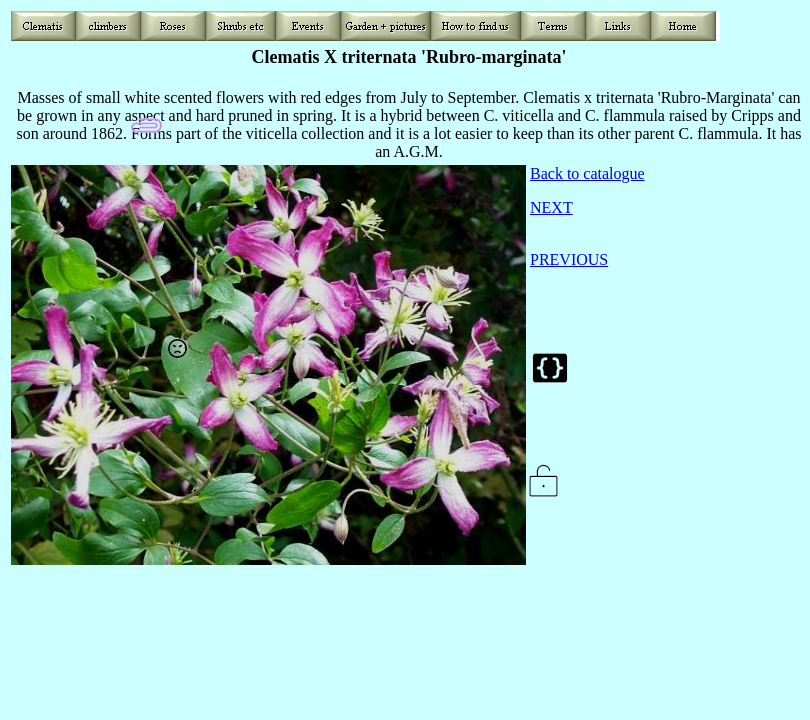 This screenshot has width=810, height=720. I want to click on access code editor or developer tools, so click(550, 368).